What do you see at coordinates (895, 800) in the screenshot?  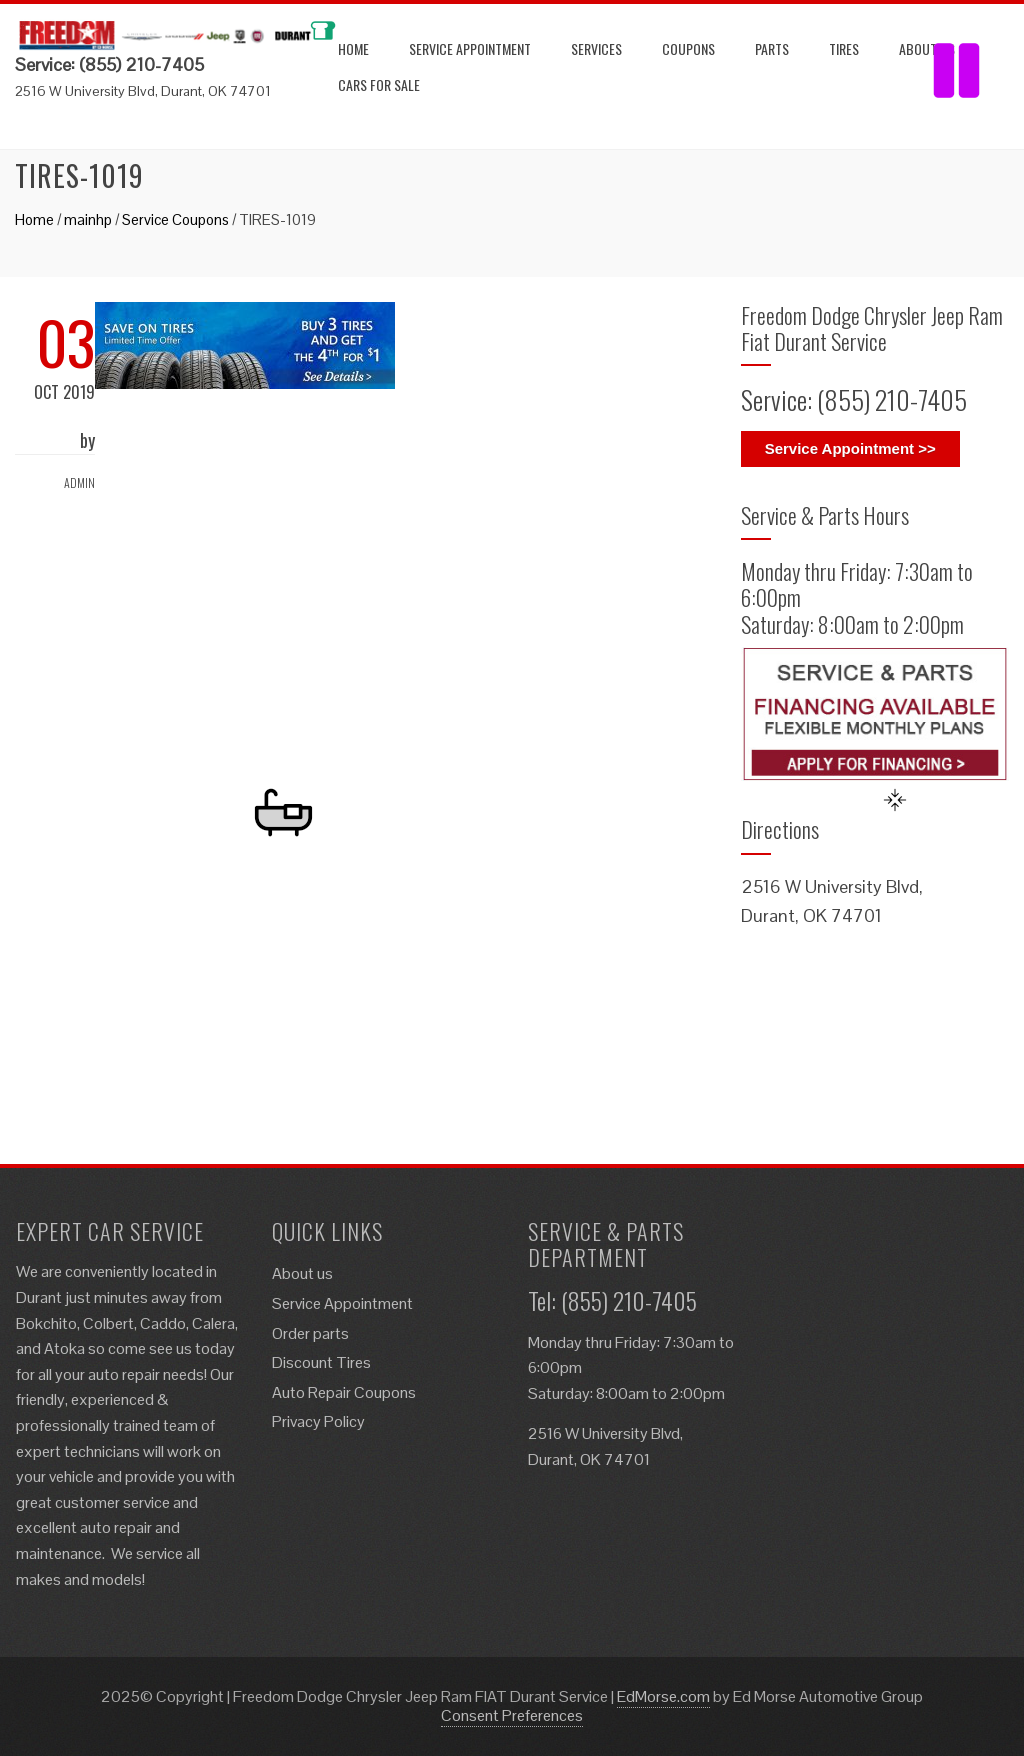 I see `collapse or minimize content from all directions` at bounding box center [895, 800].